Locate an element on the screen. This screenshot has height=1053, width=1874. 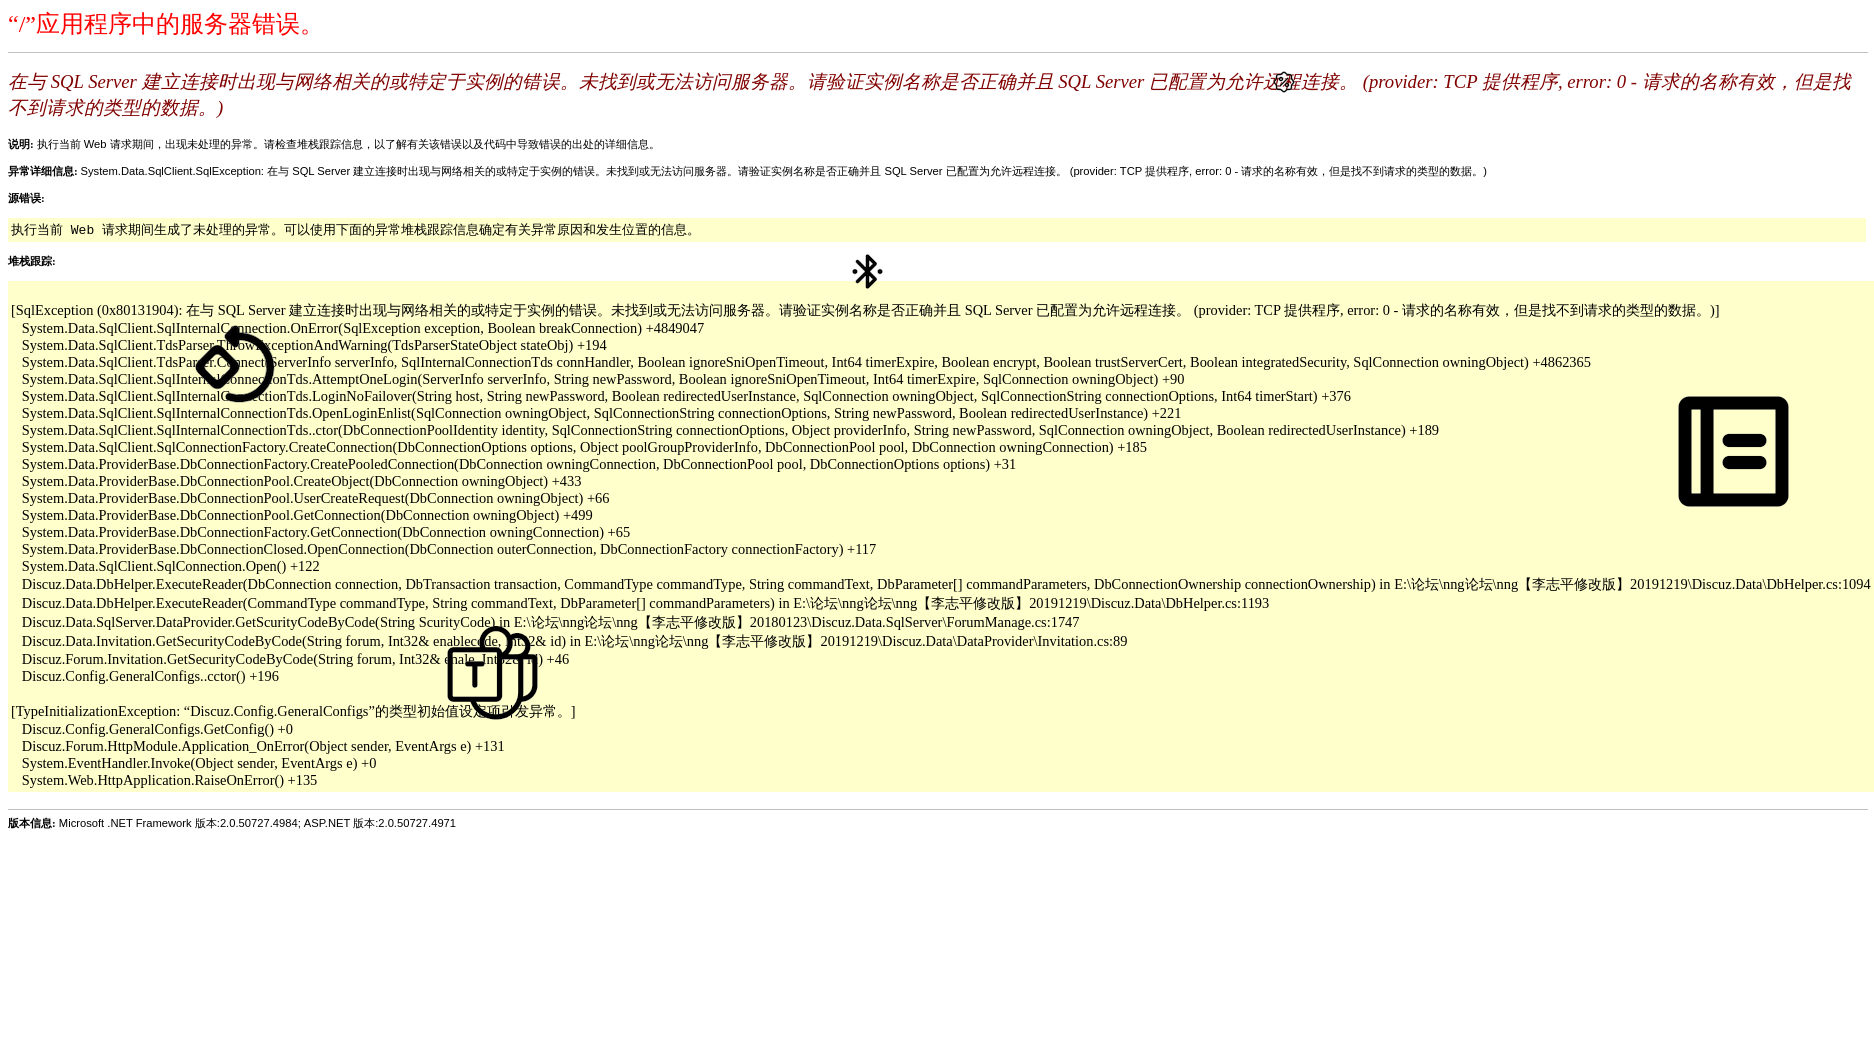
view available discounts or promotions is located at coordinates (1284, 82).